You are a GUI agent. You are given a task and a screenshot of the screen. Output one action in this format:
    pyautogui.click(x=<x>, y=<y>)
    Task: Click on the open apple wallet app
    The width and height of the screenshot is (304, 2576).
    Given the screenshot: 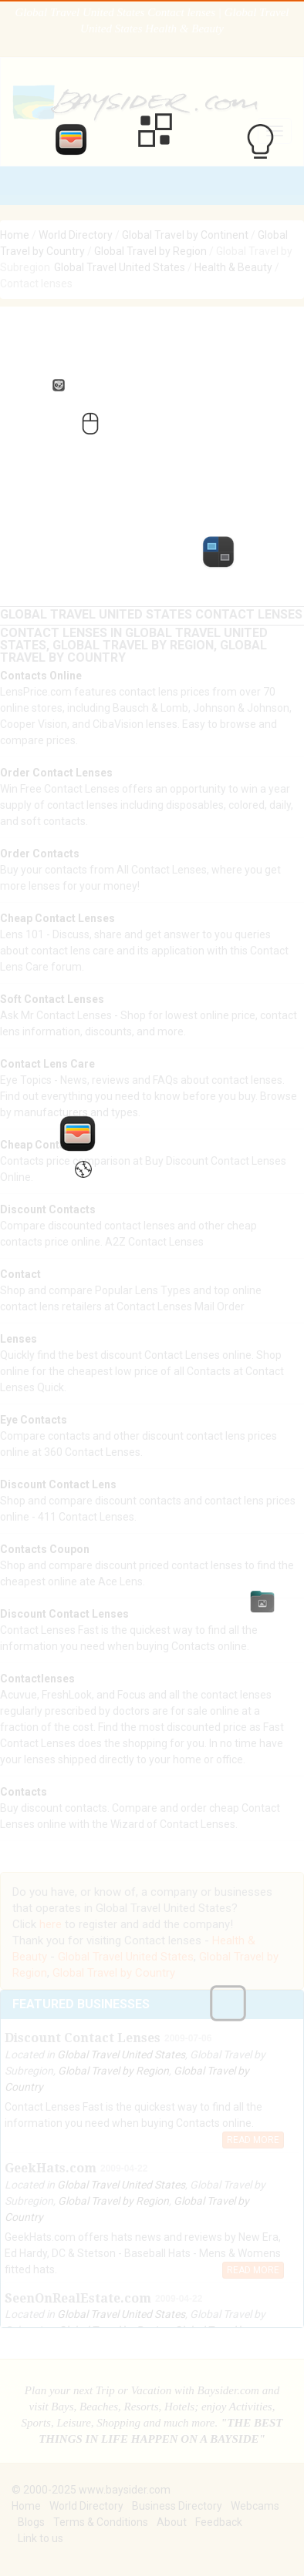 What is the action you would take?
    pyautogui.click(x=77, y=1133)
    